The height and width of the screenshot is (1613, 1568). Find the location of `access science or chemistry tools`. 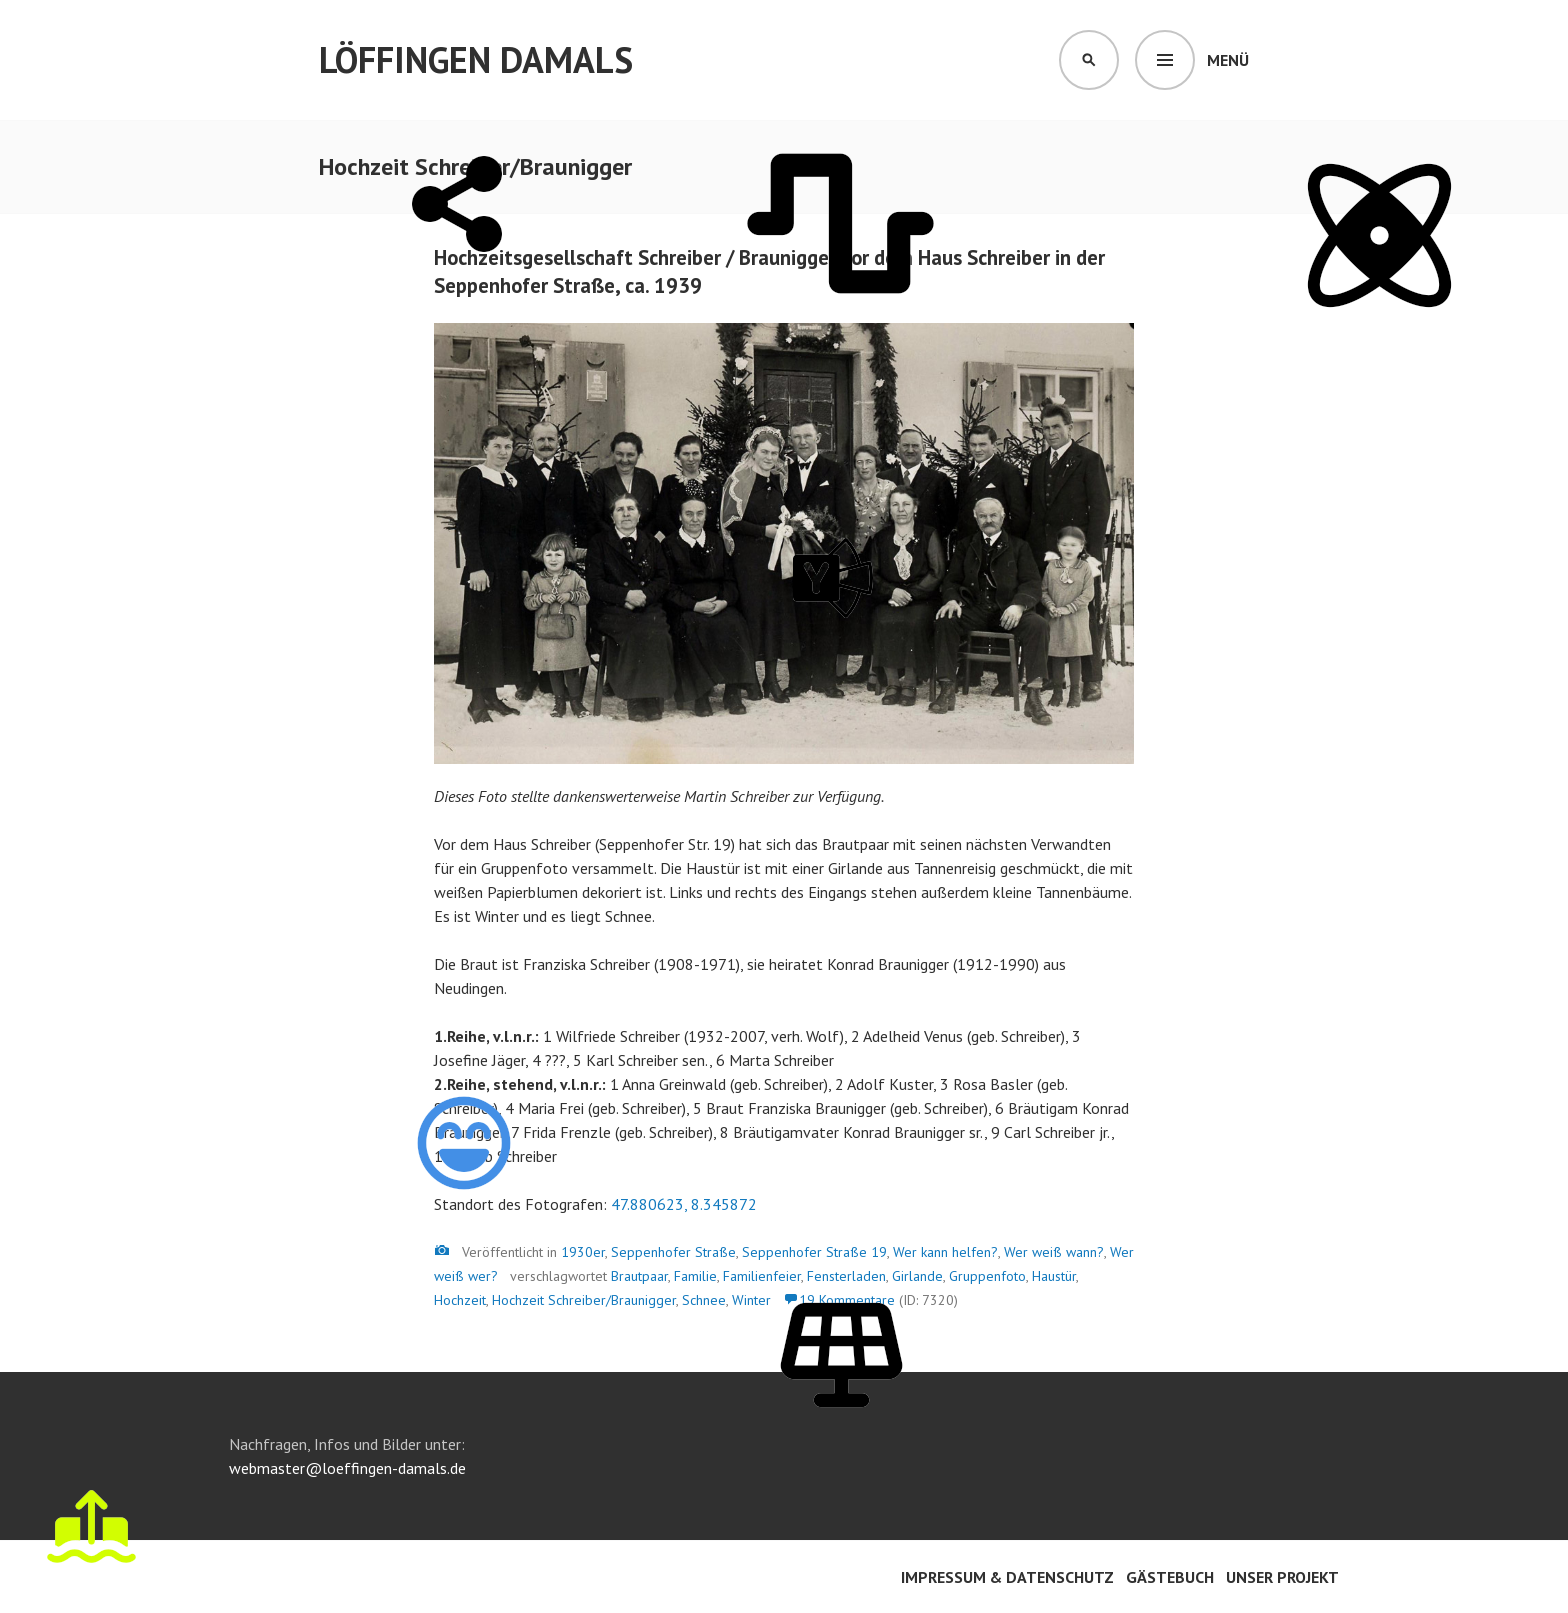

access science or chemistry tools is located at coordinates (1379, 235).